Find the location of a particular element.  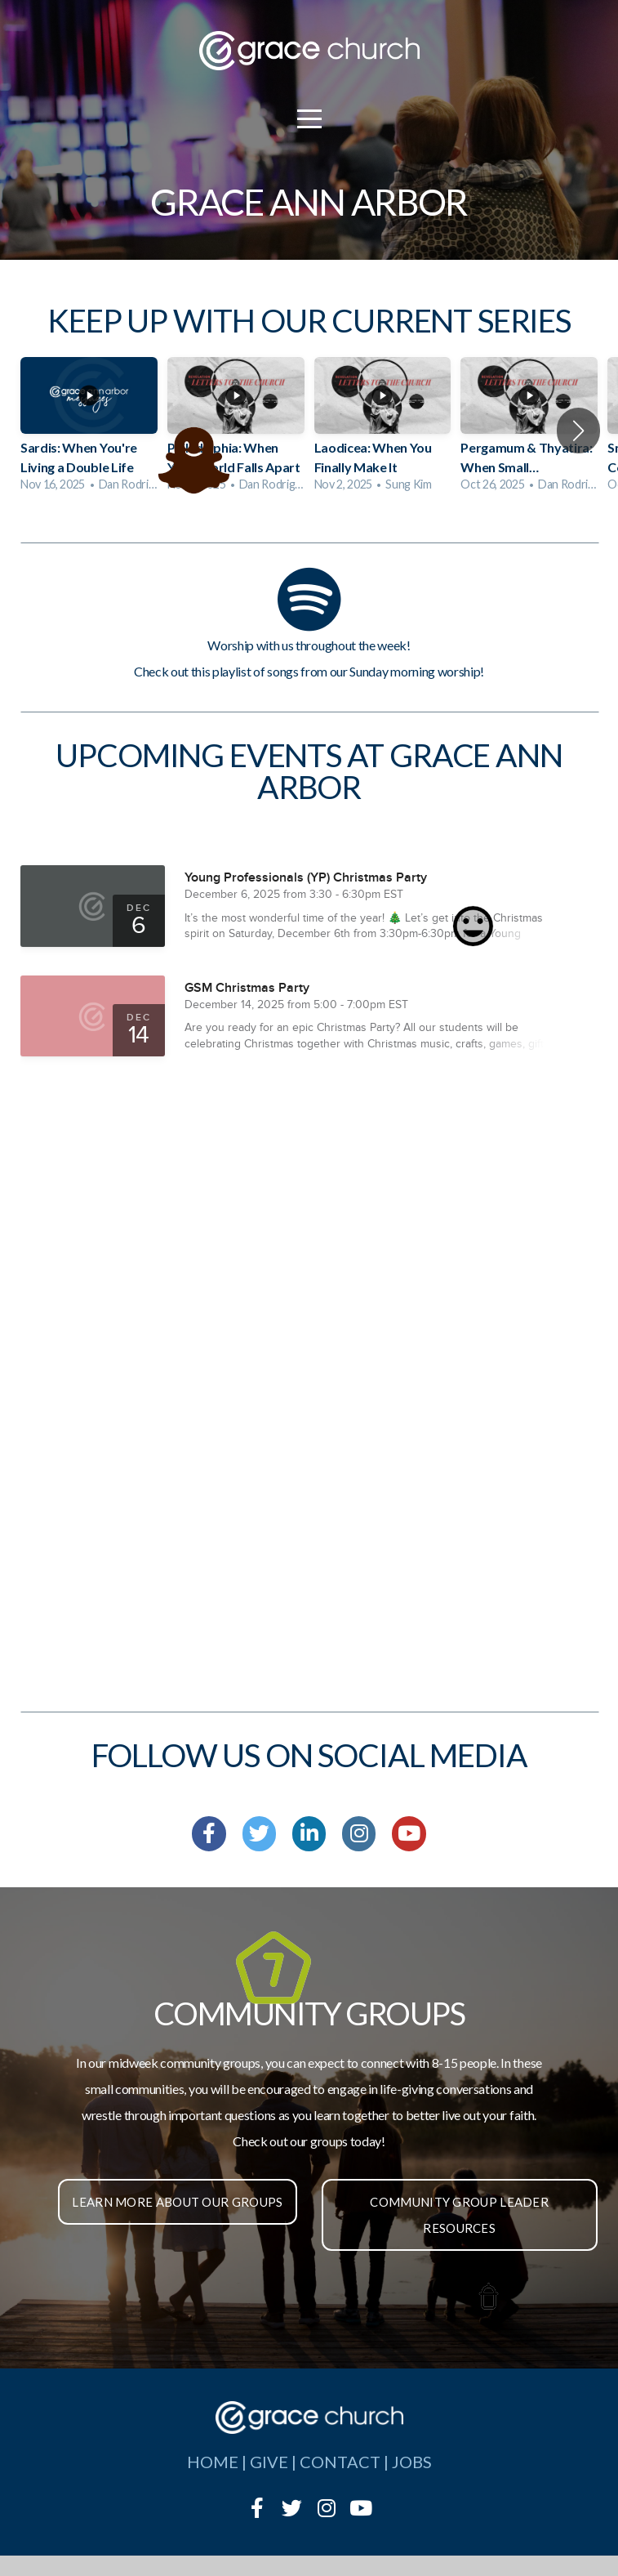

indicates step 7 in a multi-step process is located at coordinates (273, 1970).